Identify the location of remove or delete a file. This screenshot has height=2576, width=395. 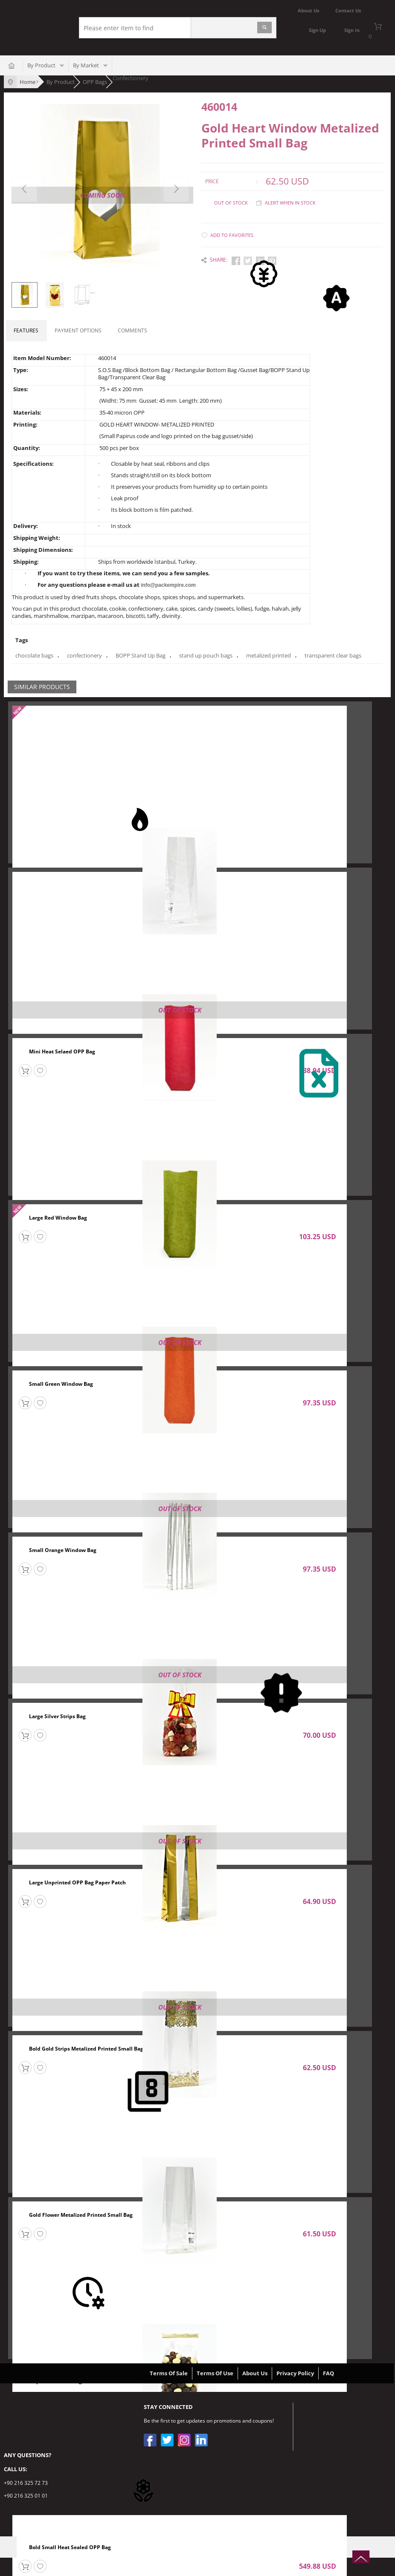
(319, 1073).